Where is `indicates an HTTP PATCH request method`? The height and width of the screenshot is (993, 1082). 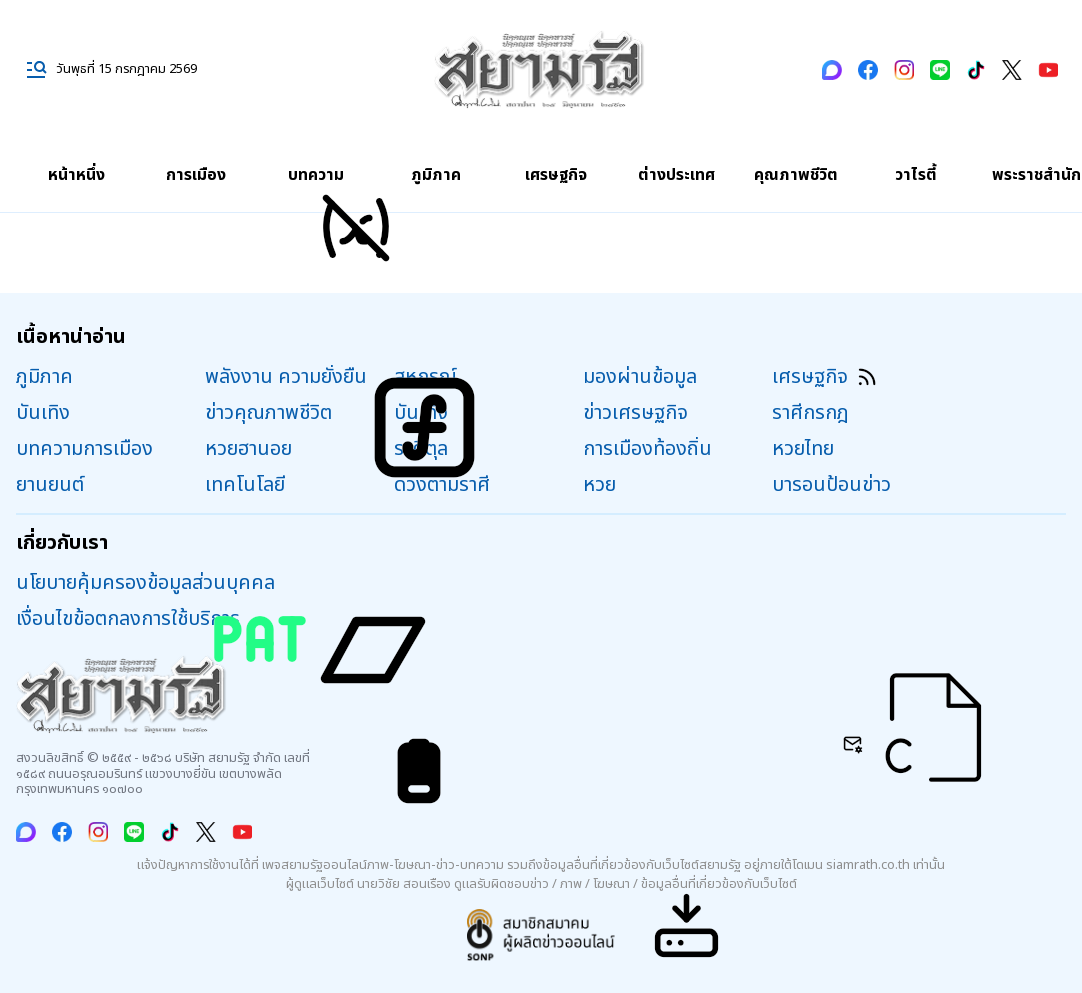 indicates an HTTP PATCH request method is located at coordinates (260, 639).